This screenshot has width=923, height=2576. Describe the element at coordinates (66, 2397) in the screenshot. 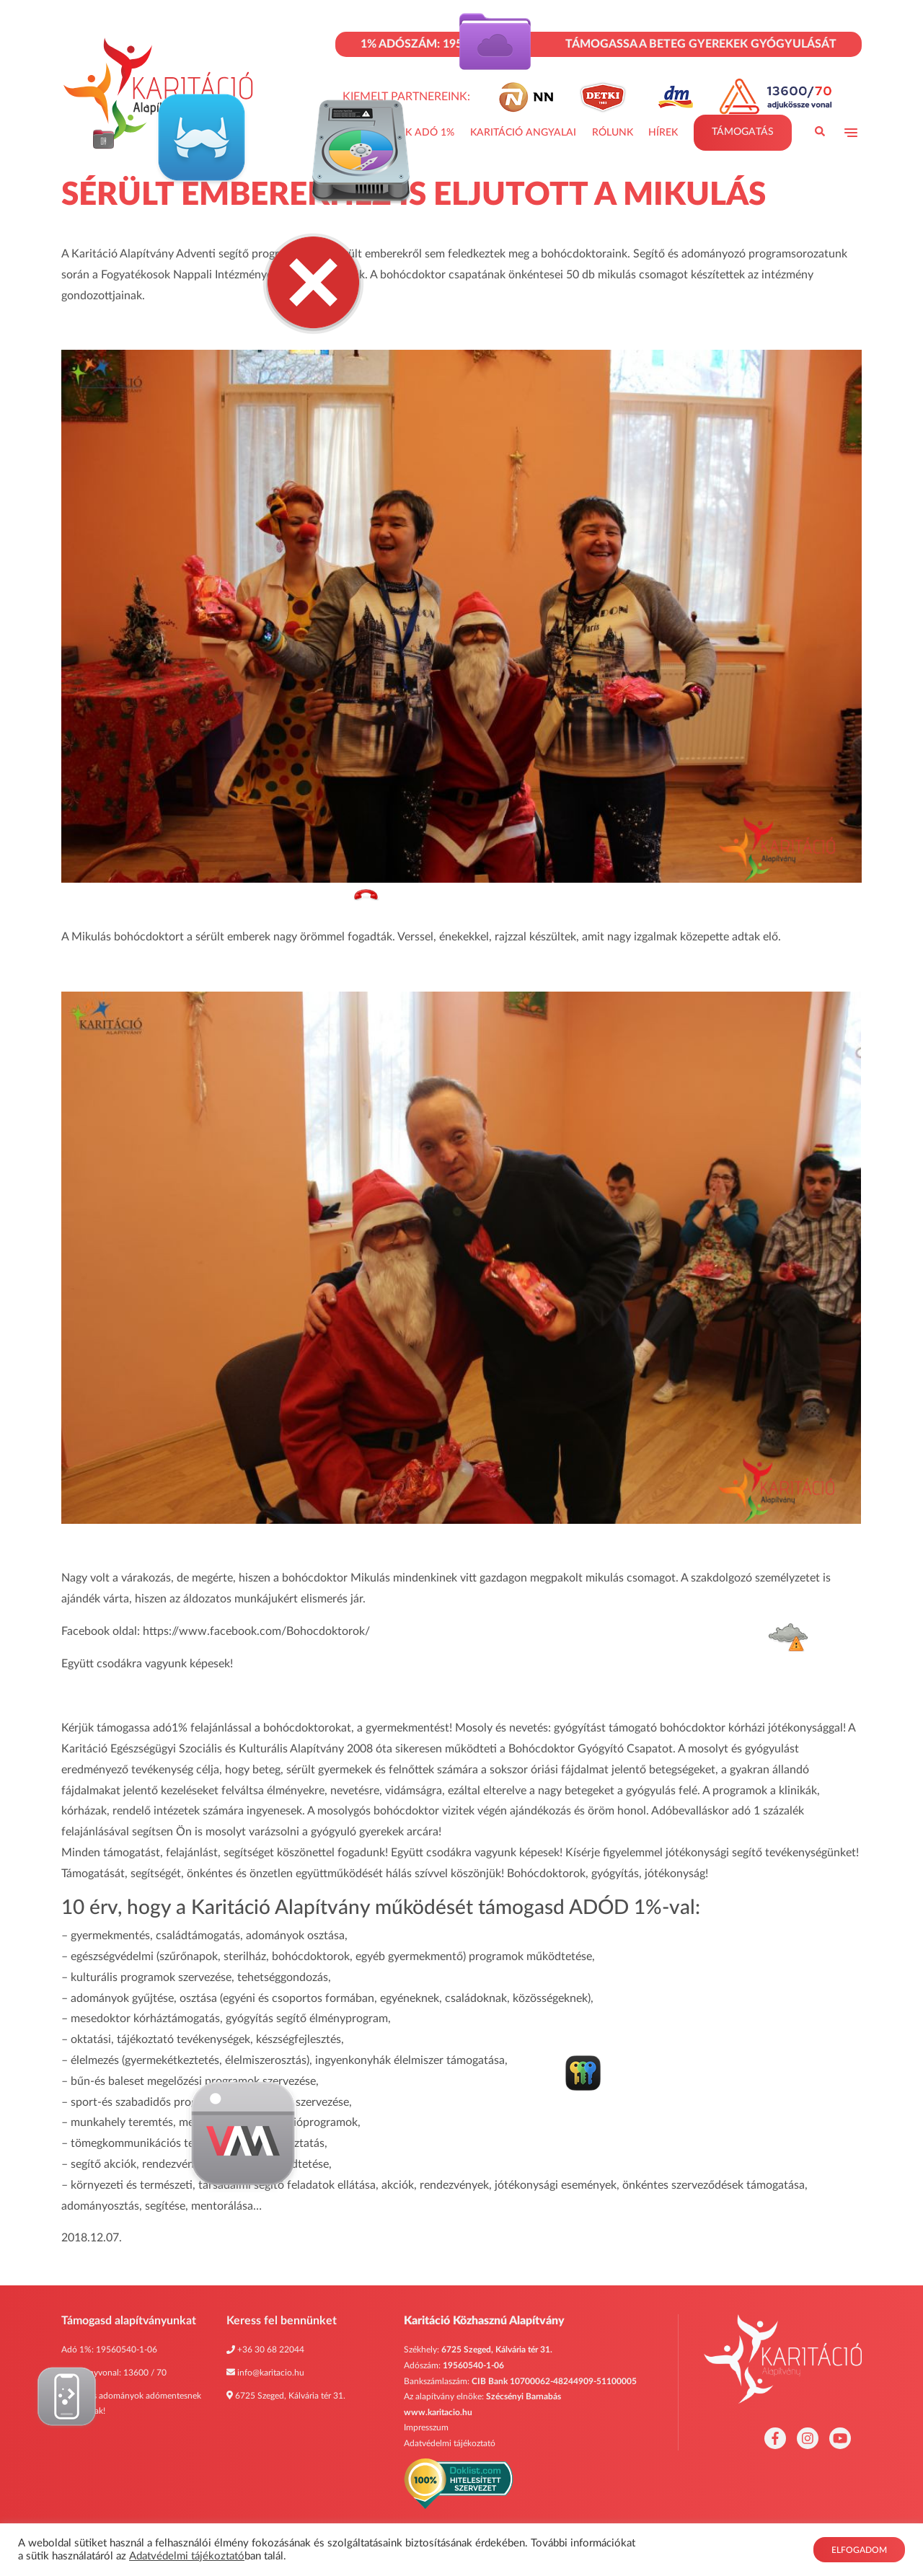

I see `configure kde connect settings` at that location.